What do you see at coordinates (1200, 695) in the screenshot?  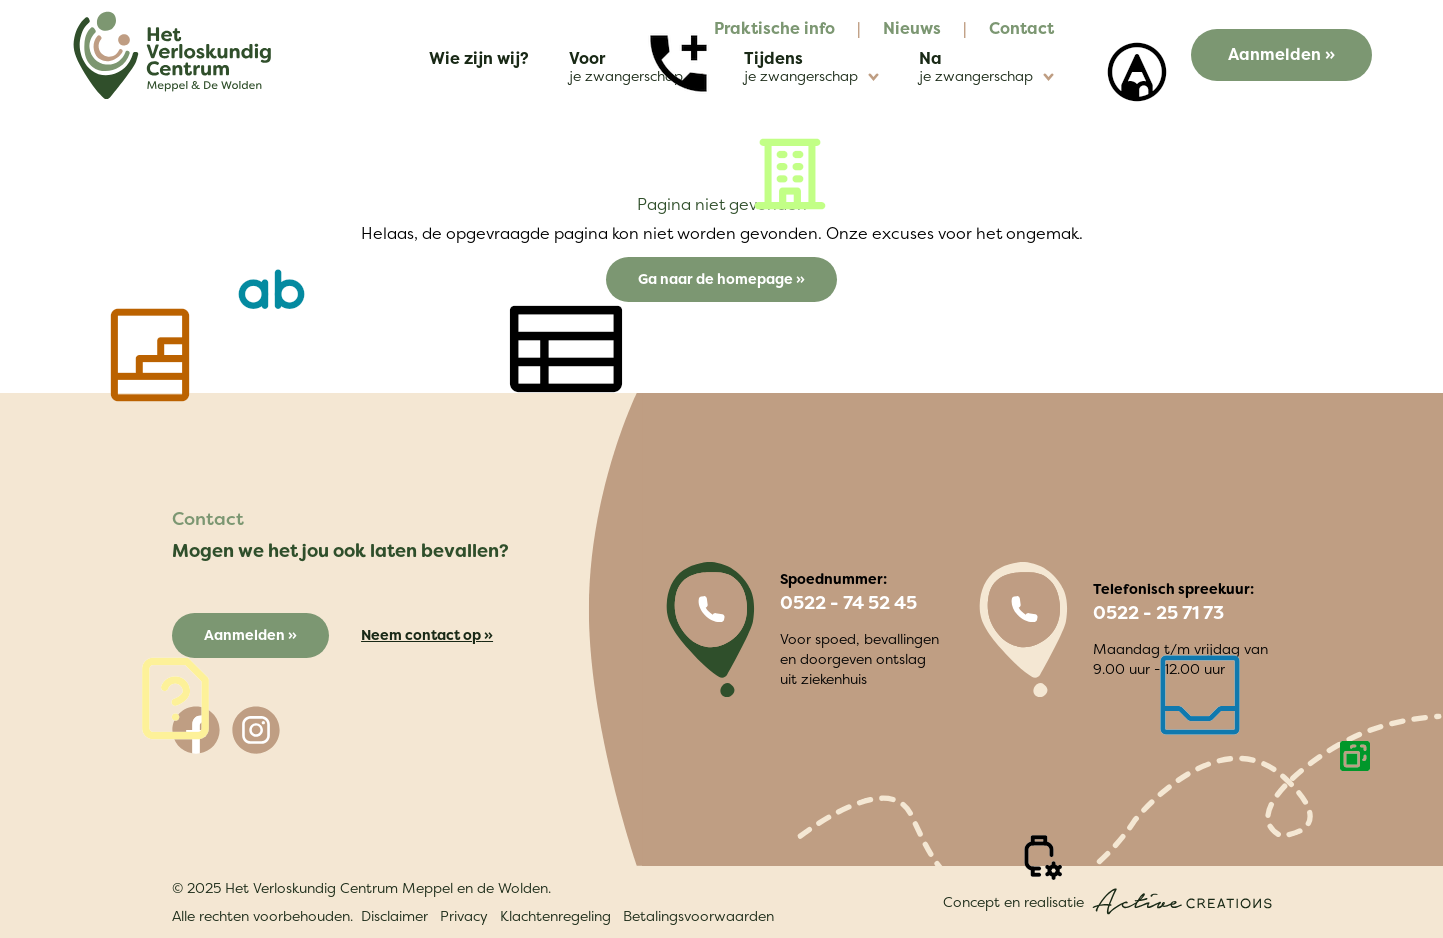 I see `access your inbox or message tray` at bounding box center [1200, 695].